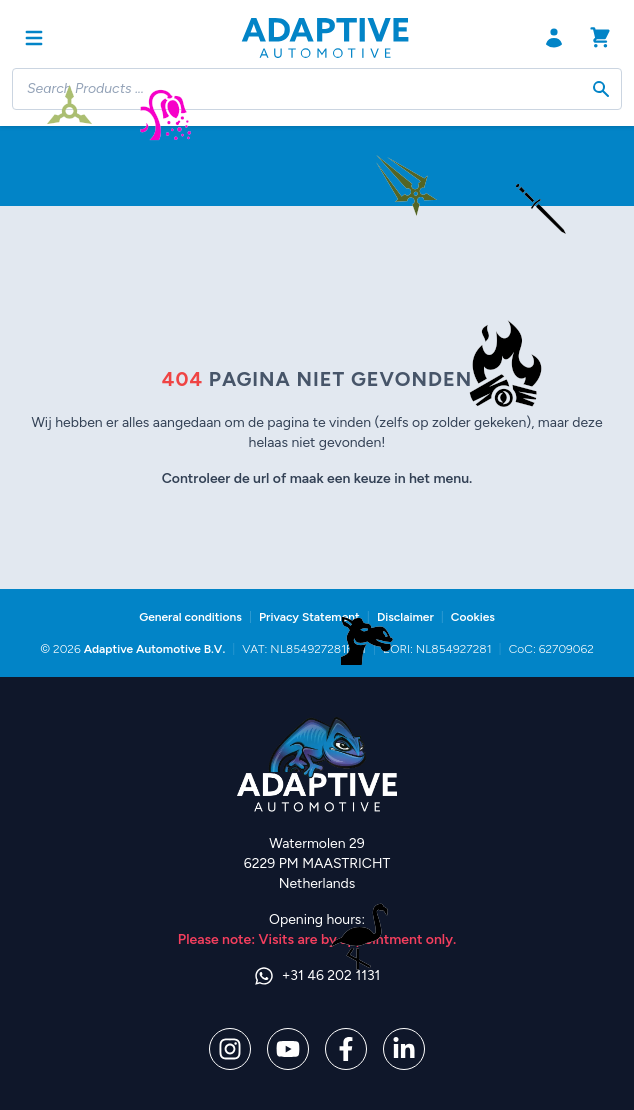 This screenshot has width=634, height=1110. What do you see at coordinates (541, 209) in the screenshot?
I see `equip a two-handed sword weapon` at bounding box center [541, 209].